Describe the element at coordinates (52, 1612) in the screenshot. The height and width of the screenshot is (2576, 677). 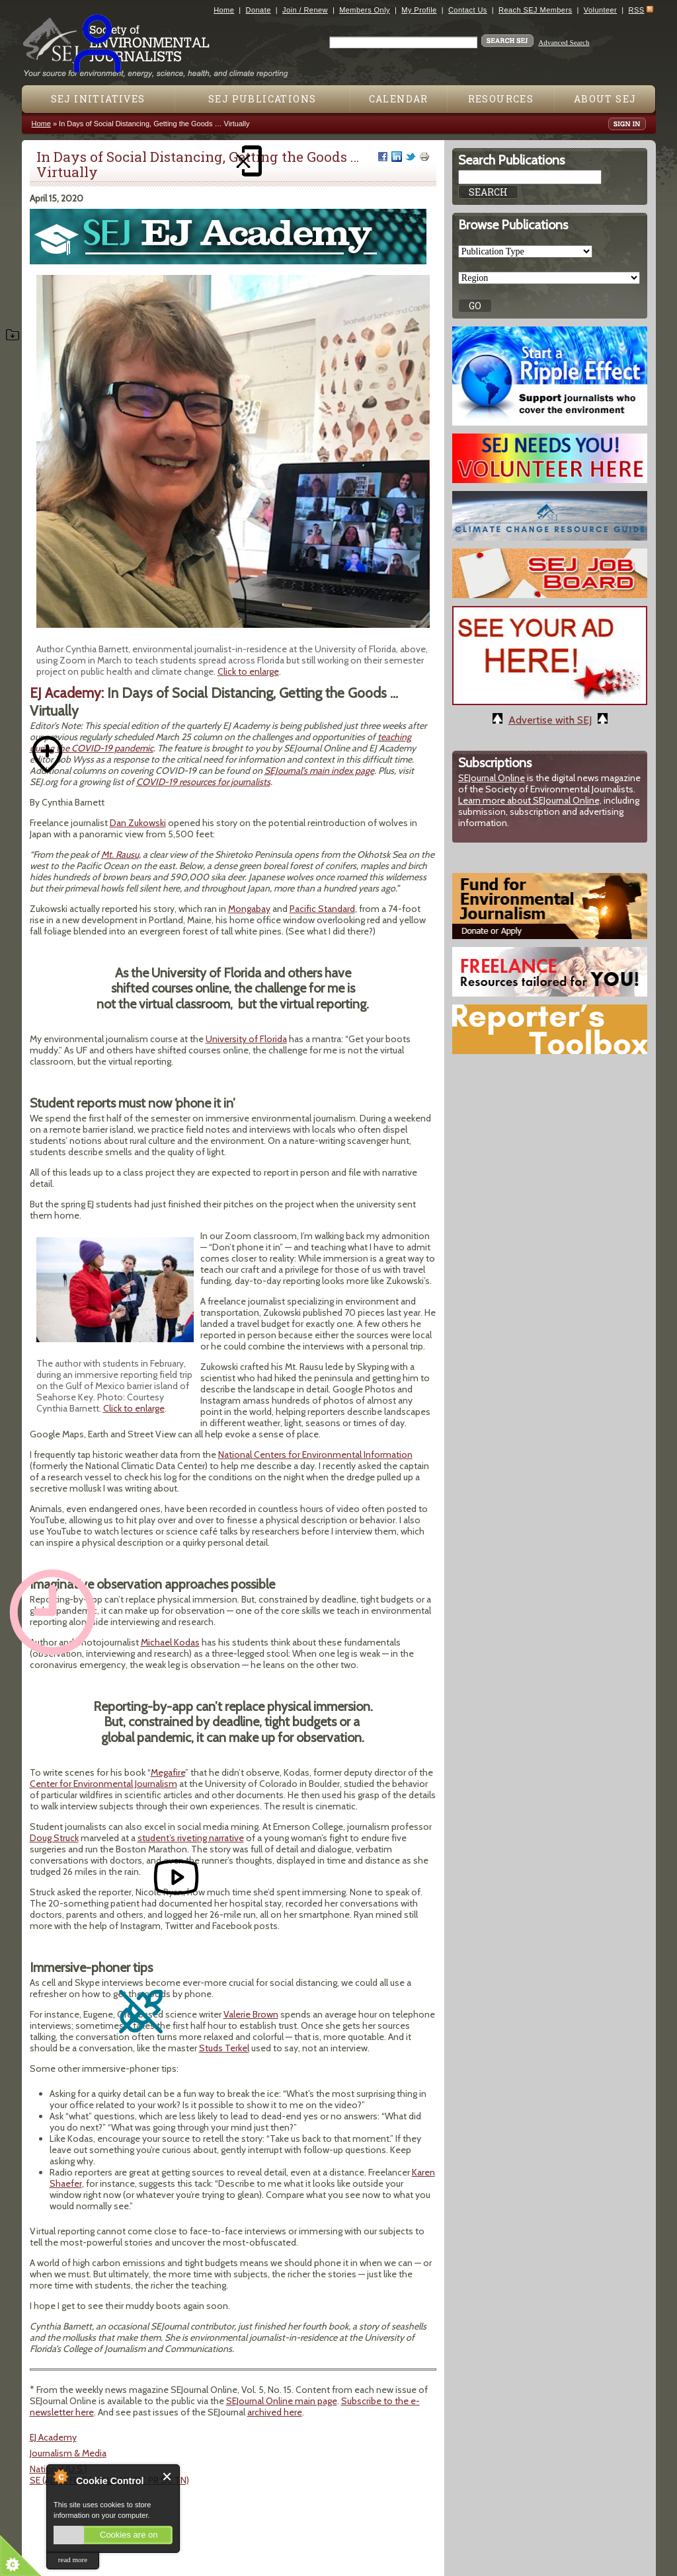
I see `view current time` at that location.